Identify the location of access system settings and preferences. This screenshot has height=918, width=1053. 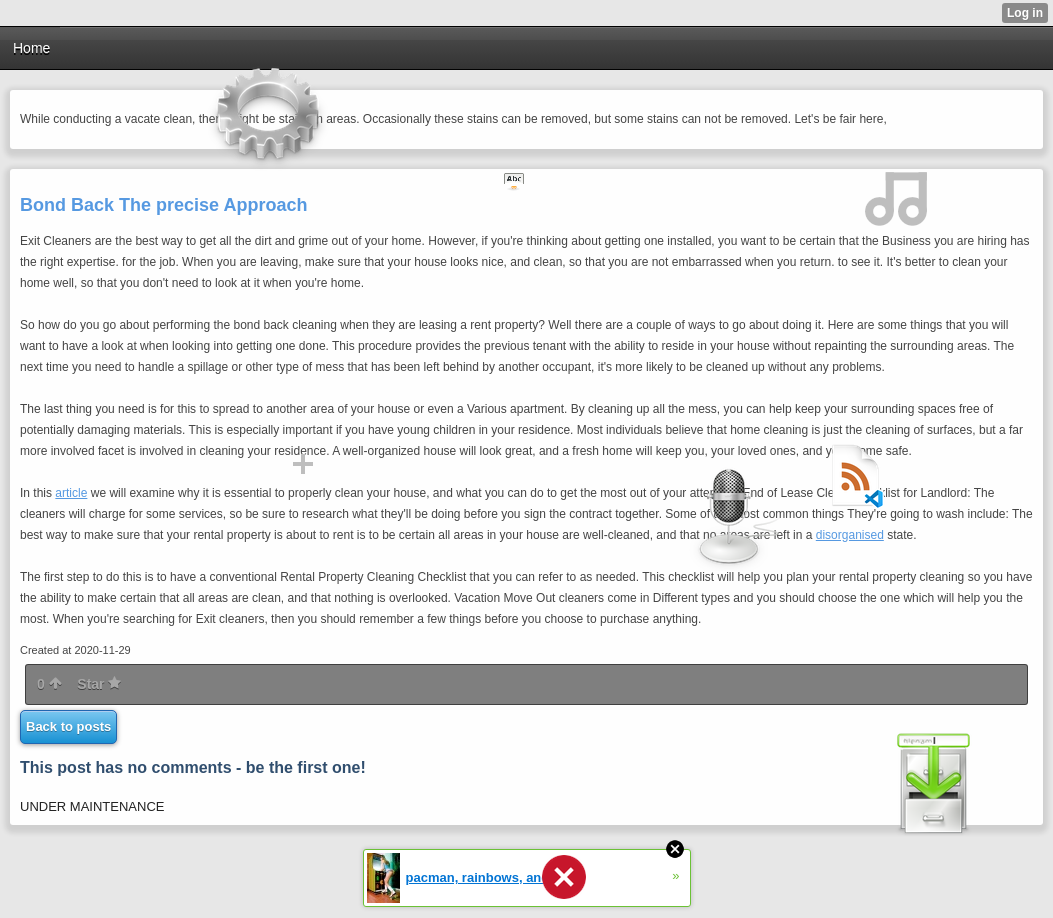
(268, 113).